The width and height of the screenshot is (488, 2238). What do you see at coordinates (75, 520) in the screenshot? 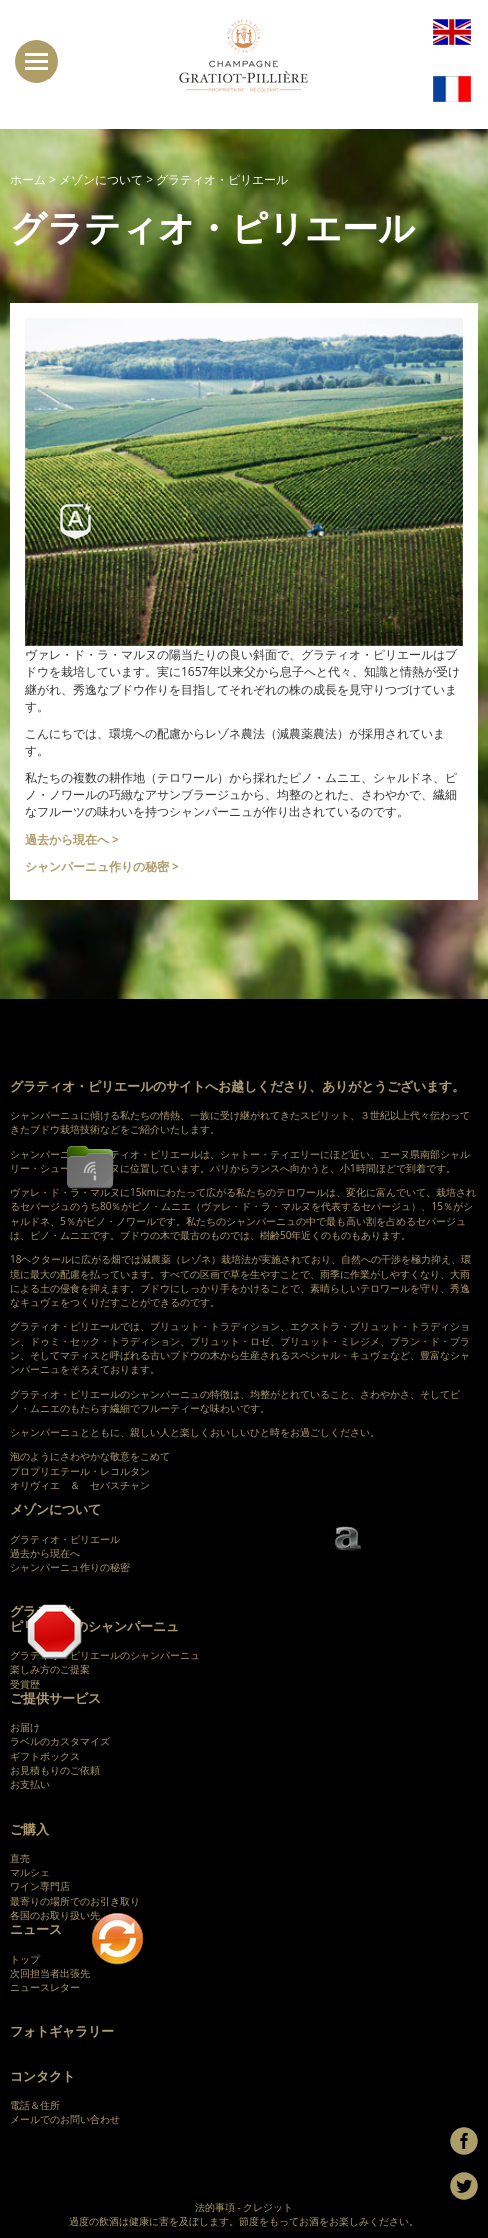
I see `keyboard battery status indicator` at bounding box center [75, 520].